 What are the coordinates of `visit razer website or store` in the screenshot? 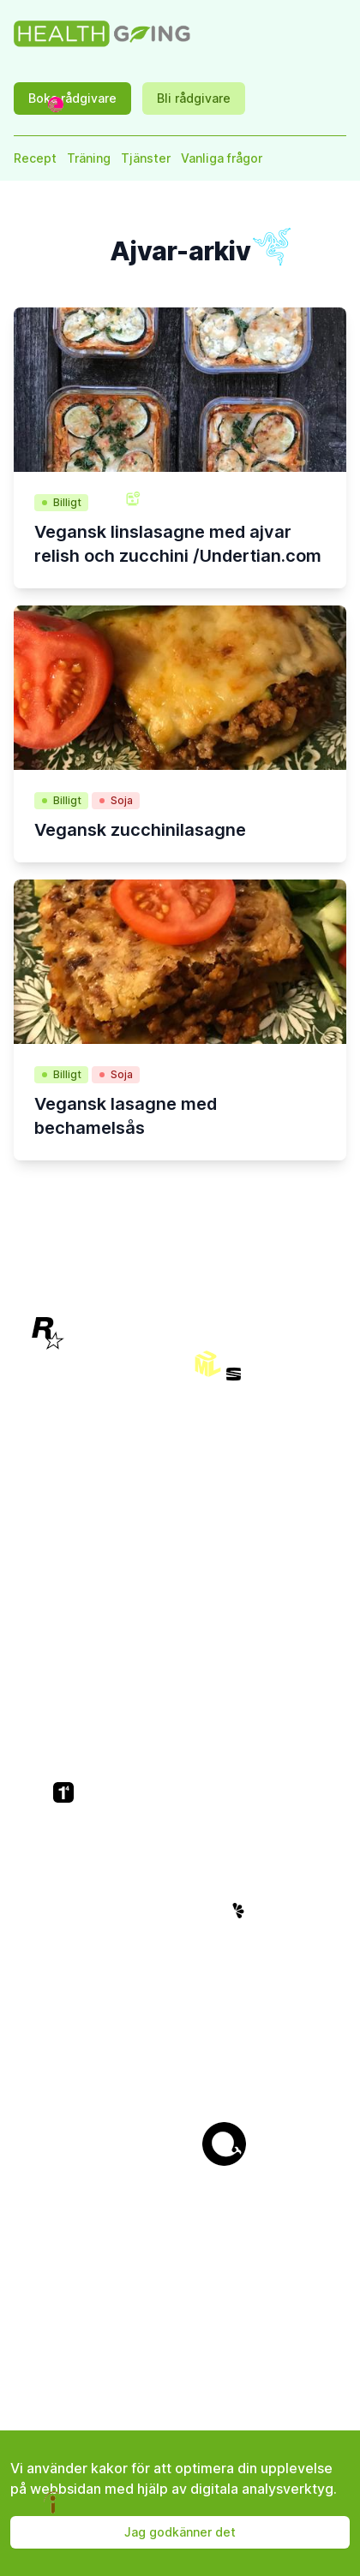 It's located at (272, 247).